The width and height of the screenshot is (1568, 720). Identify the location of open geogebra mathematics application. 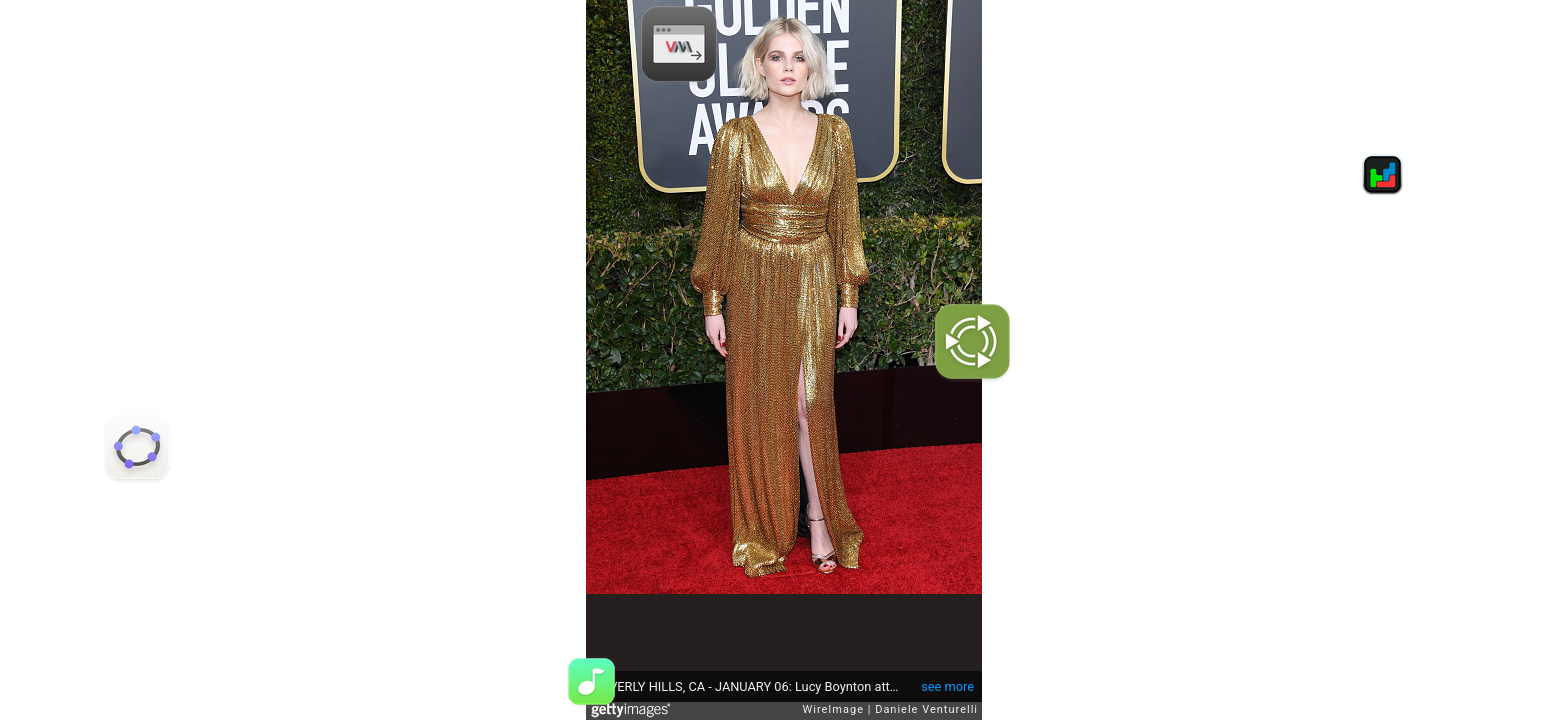
(137, 447).